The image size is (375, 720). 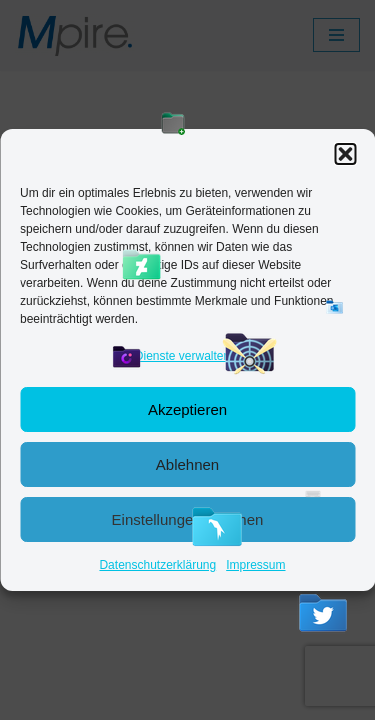 I want to click on open folder containing Twitter-related files, so click(x=323, y=614).